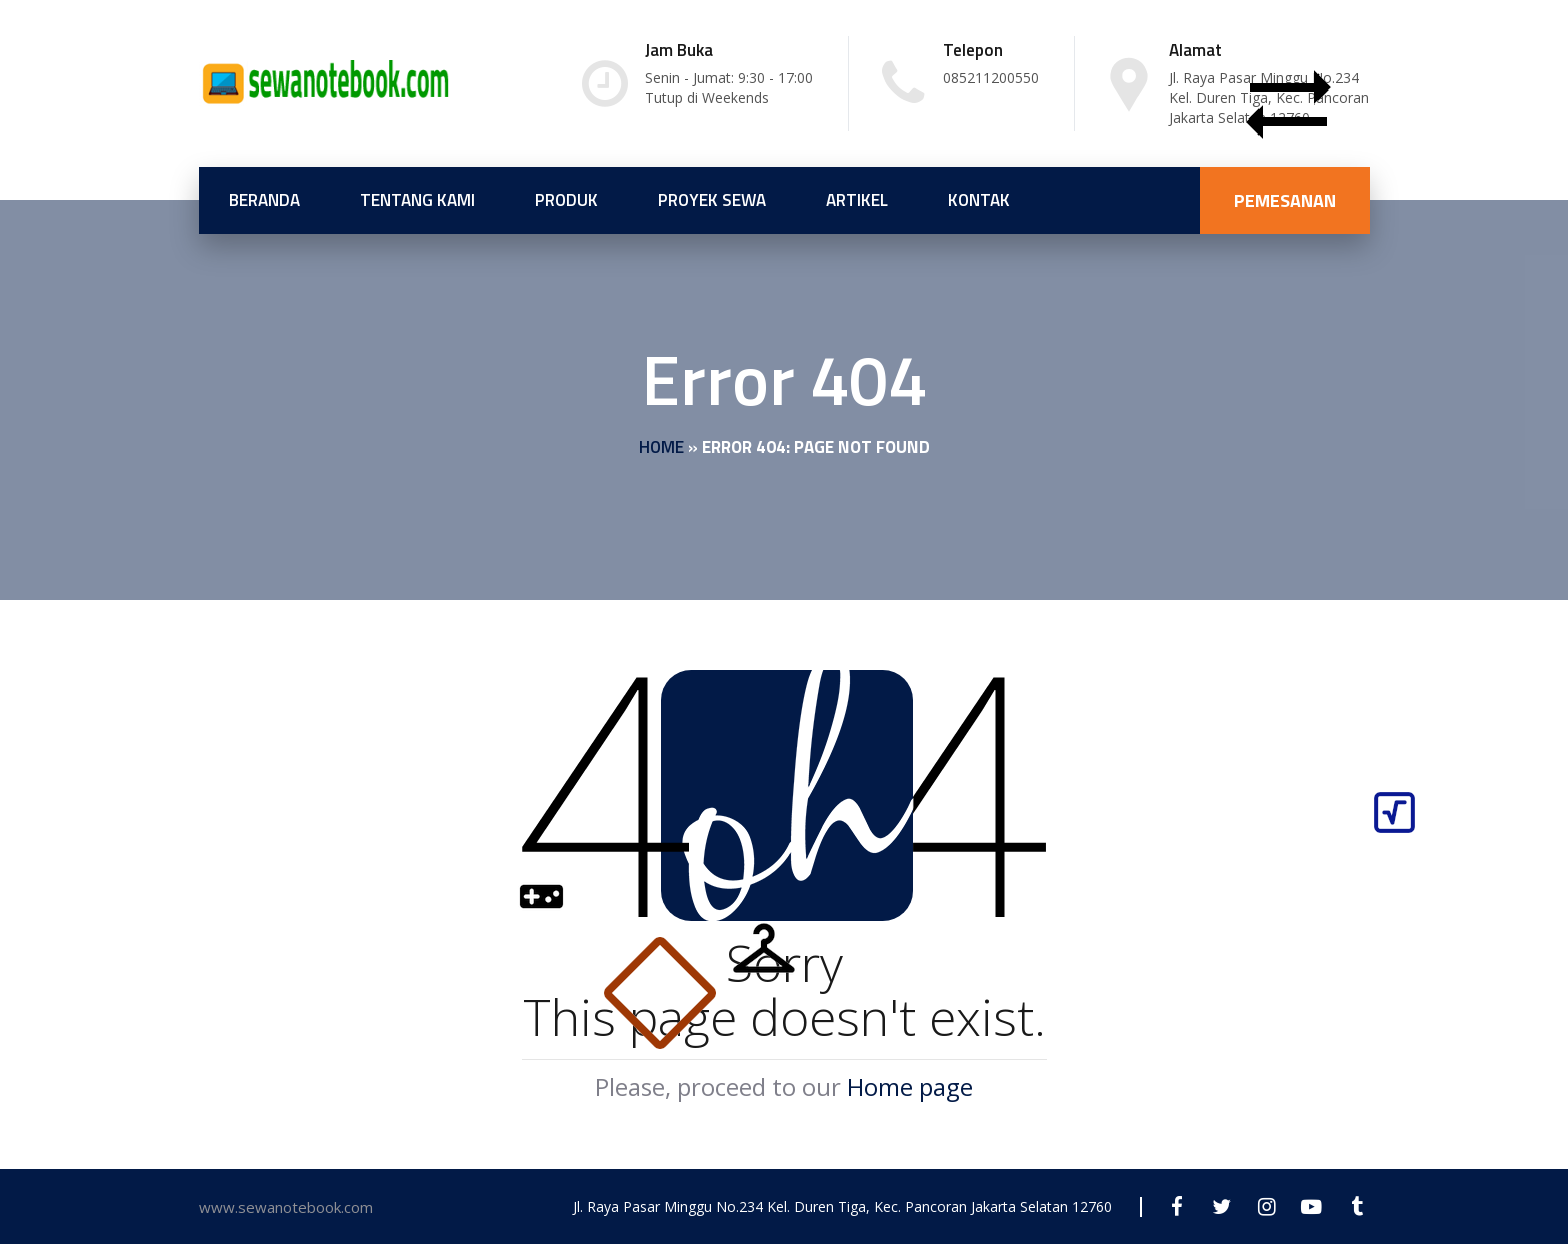 This screenshot has height=1244, width=1568. Describe the element at coordinates (764, 948) in the screenshot. I see `access wardrobe or clothing options` at that location.